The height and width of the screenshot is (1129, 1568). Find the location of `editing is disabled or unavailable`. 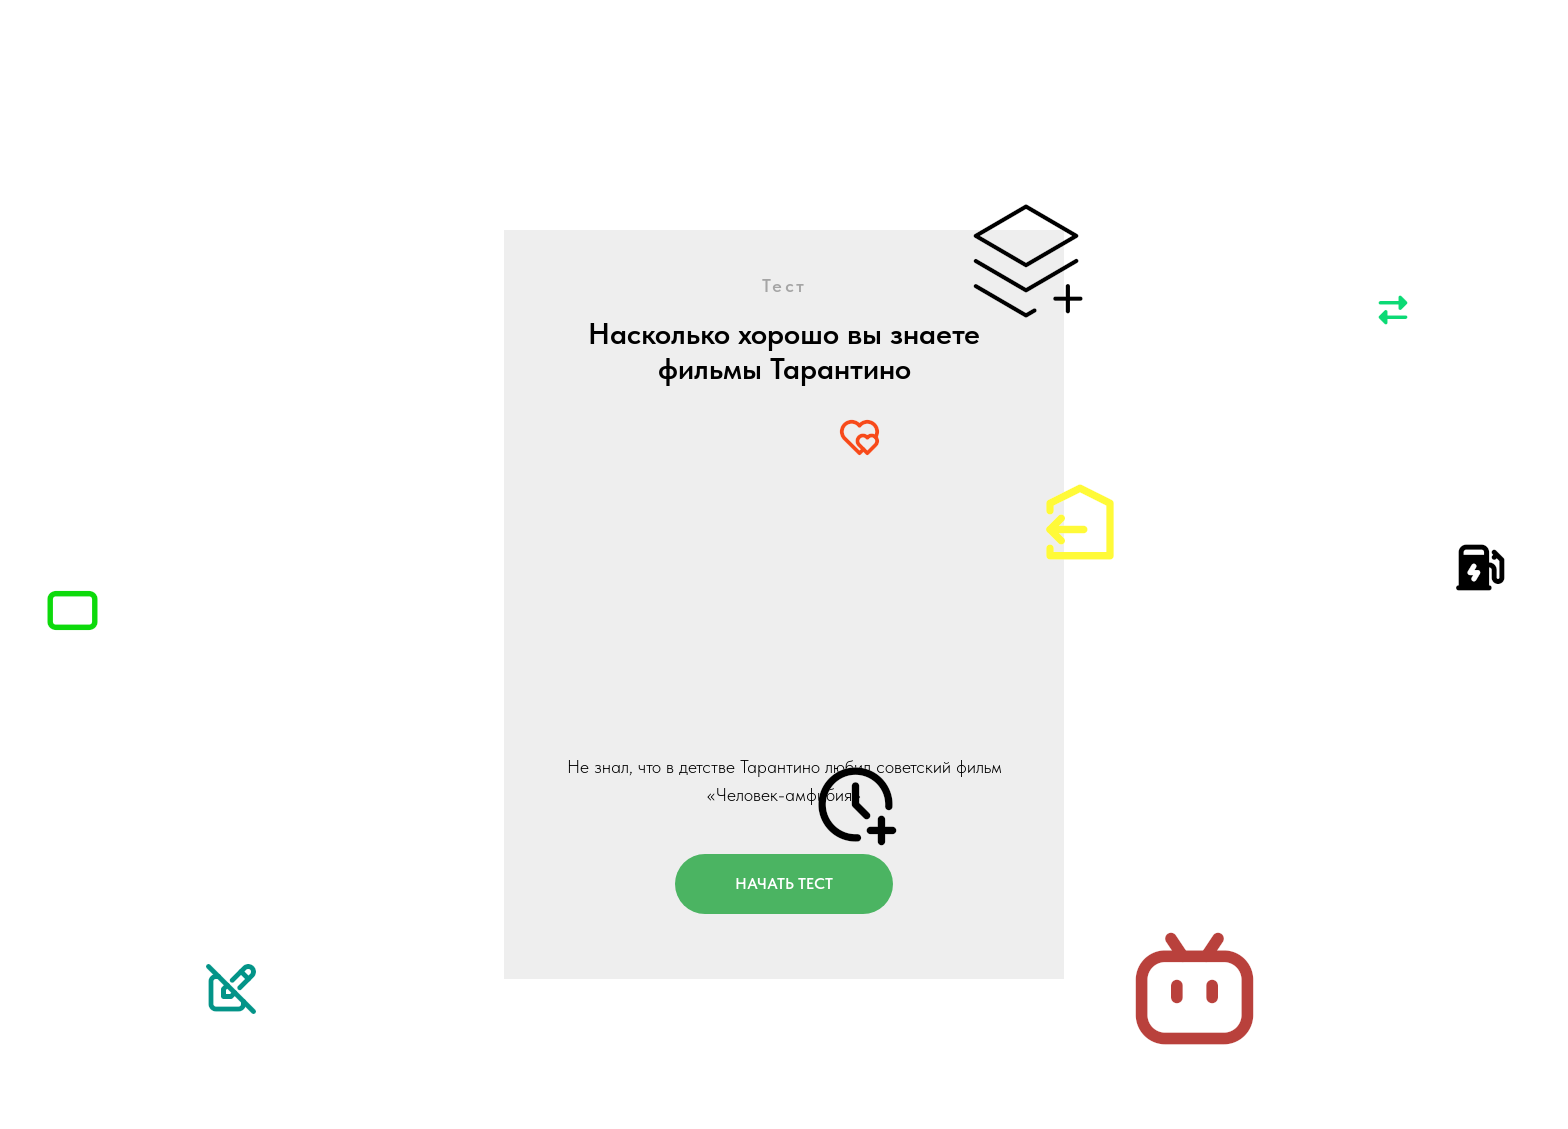

editing is disabled or unavailable is located at coordinates (231, 989).